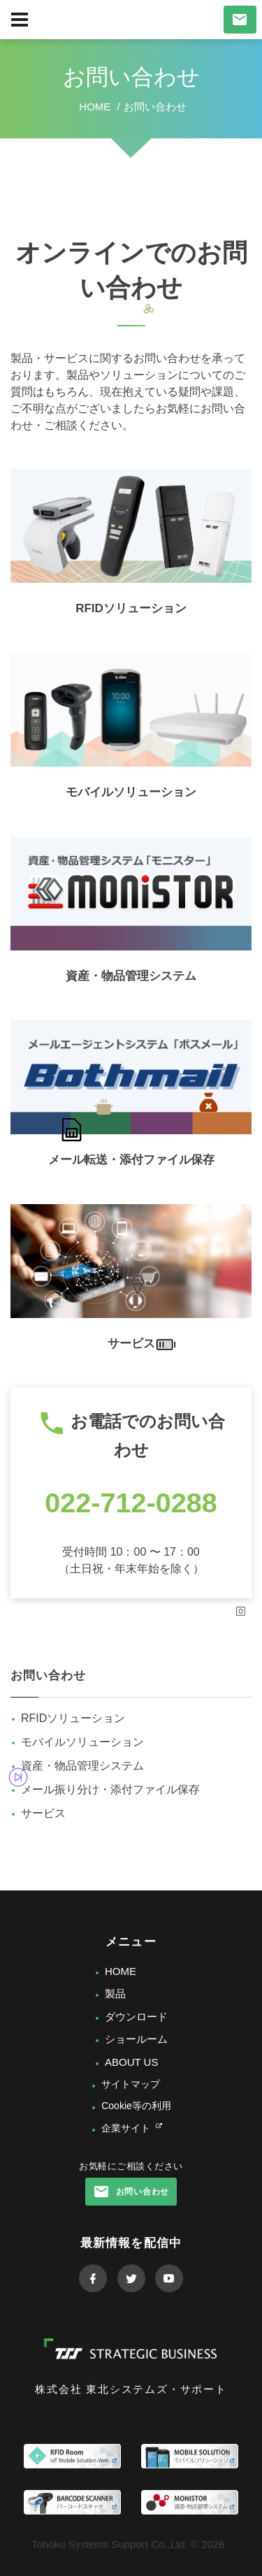 The width and height of the screenshot is (262, 2576). What do you see at coordinates (166, 1345) in the screenshot?
I see `indicates medium battery level` at bounding box center [166, 1345].